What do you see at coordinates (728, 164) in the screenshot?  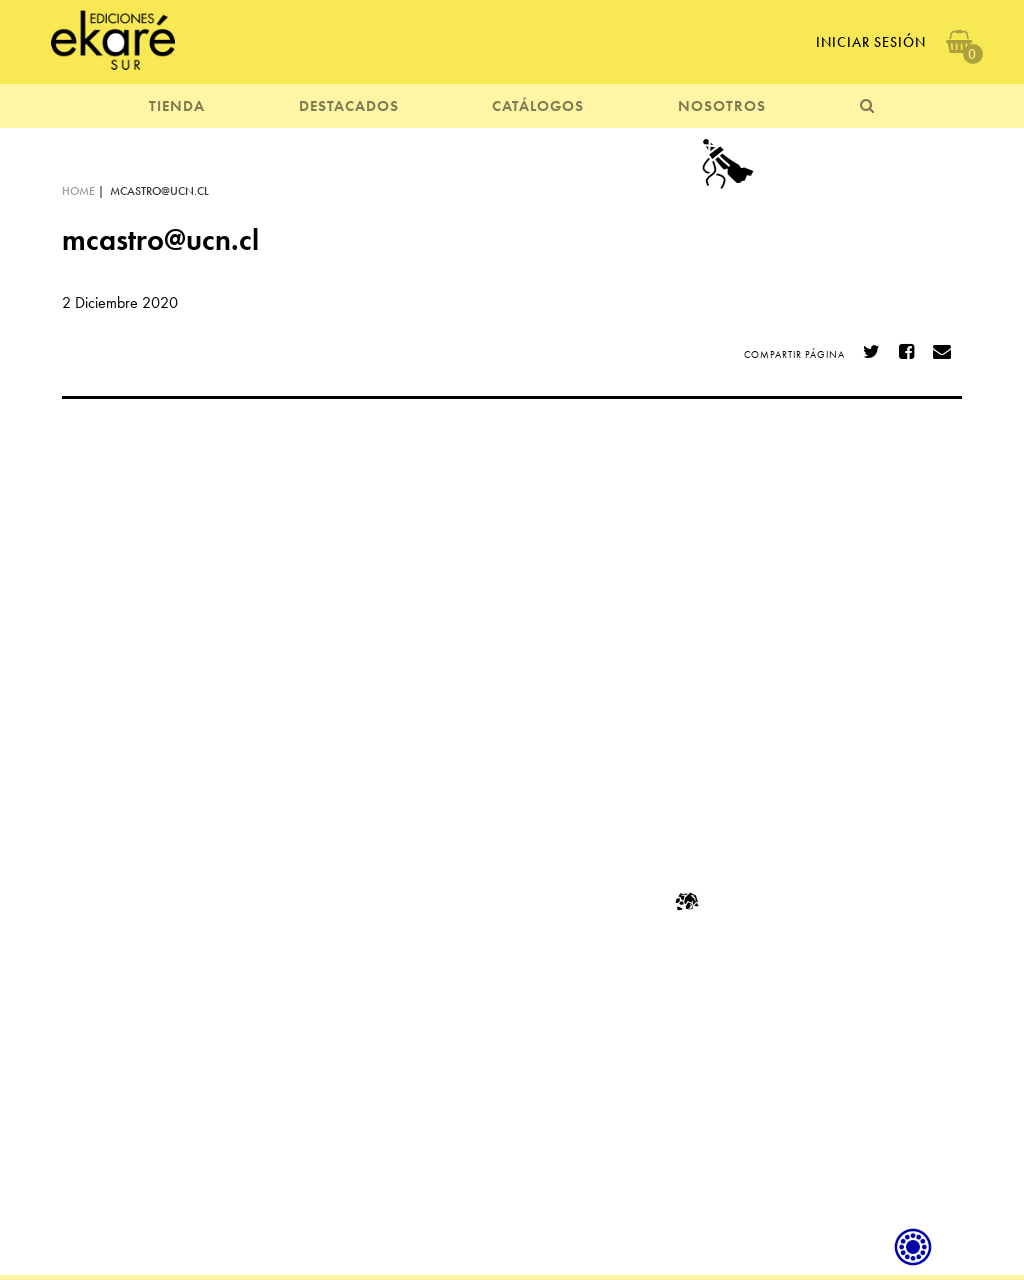 I see `indicates a broken or degraded weapon in inventory` at bounding box center [728, 164].